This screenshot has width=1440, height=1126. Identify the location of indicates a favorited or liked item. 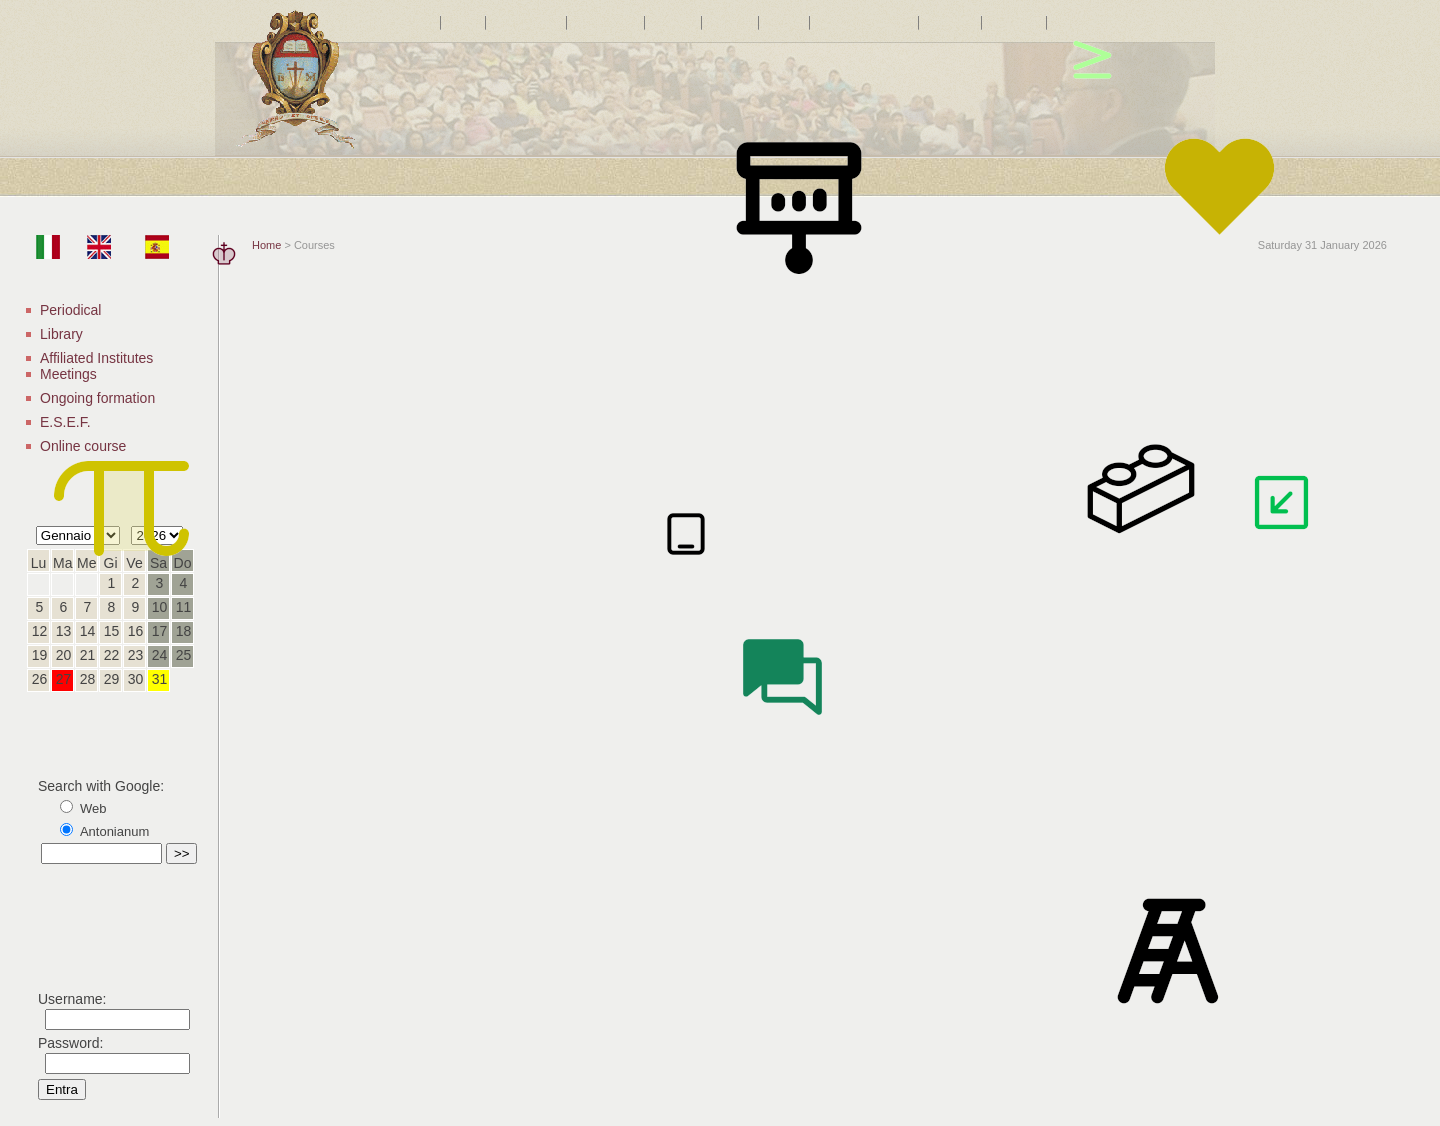
(1219, 185).